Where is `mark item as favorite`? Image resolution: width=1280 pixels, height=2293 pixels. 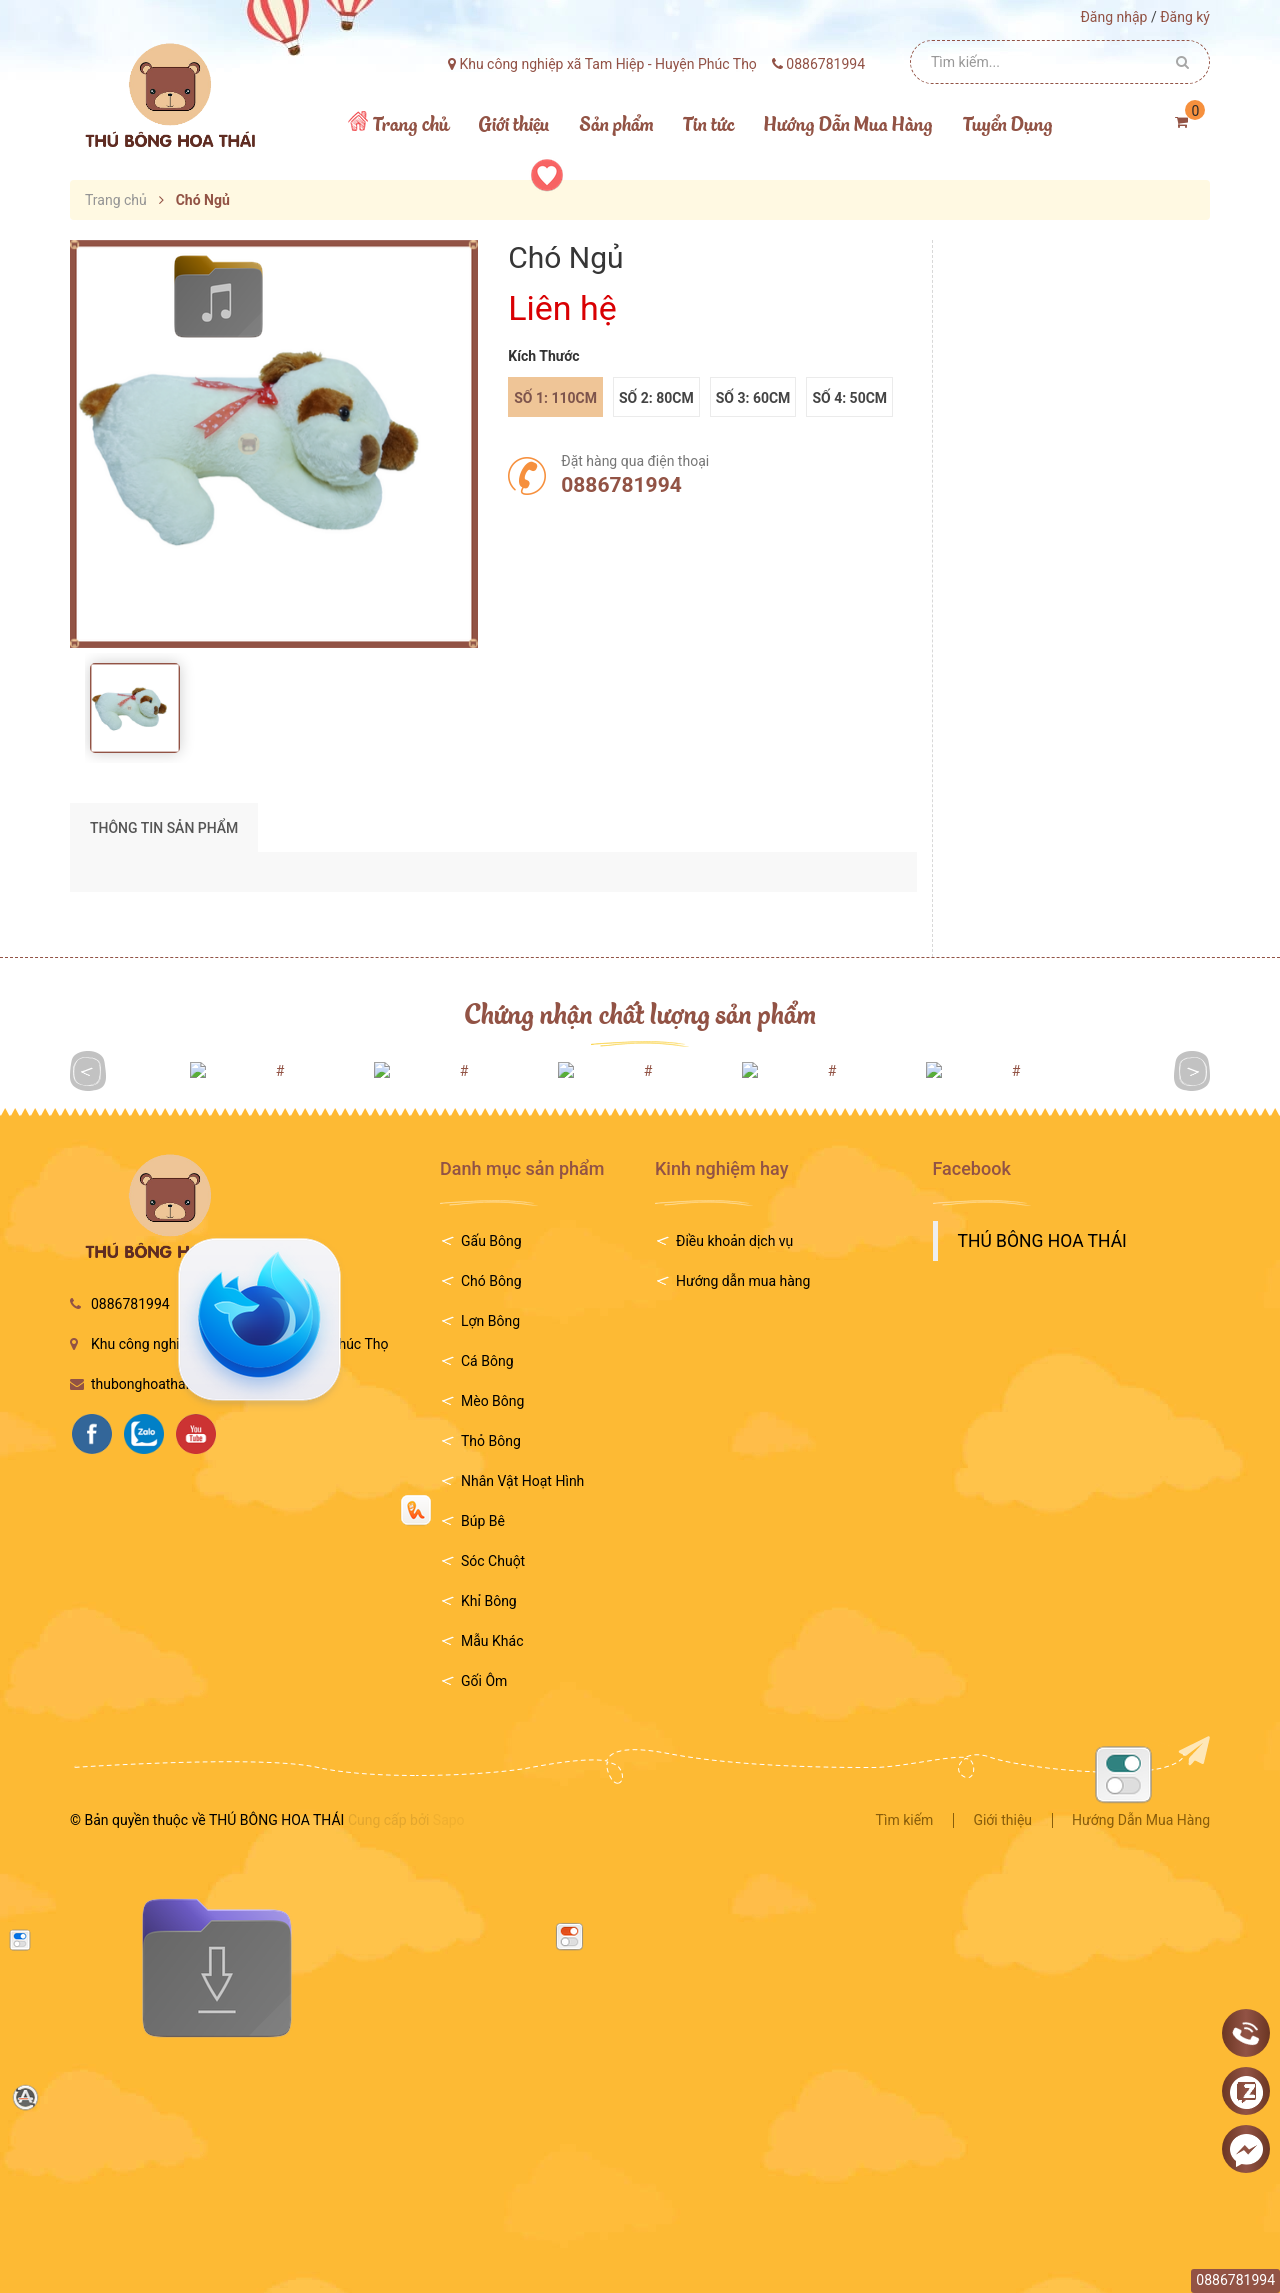
mark item as favorite is located at coordinates (547, 175).